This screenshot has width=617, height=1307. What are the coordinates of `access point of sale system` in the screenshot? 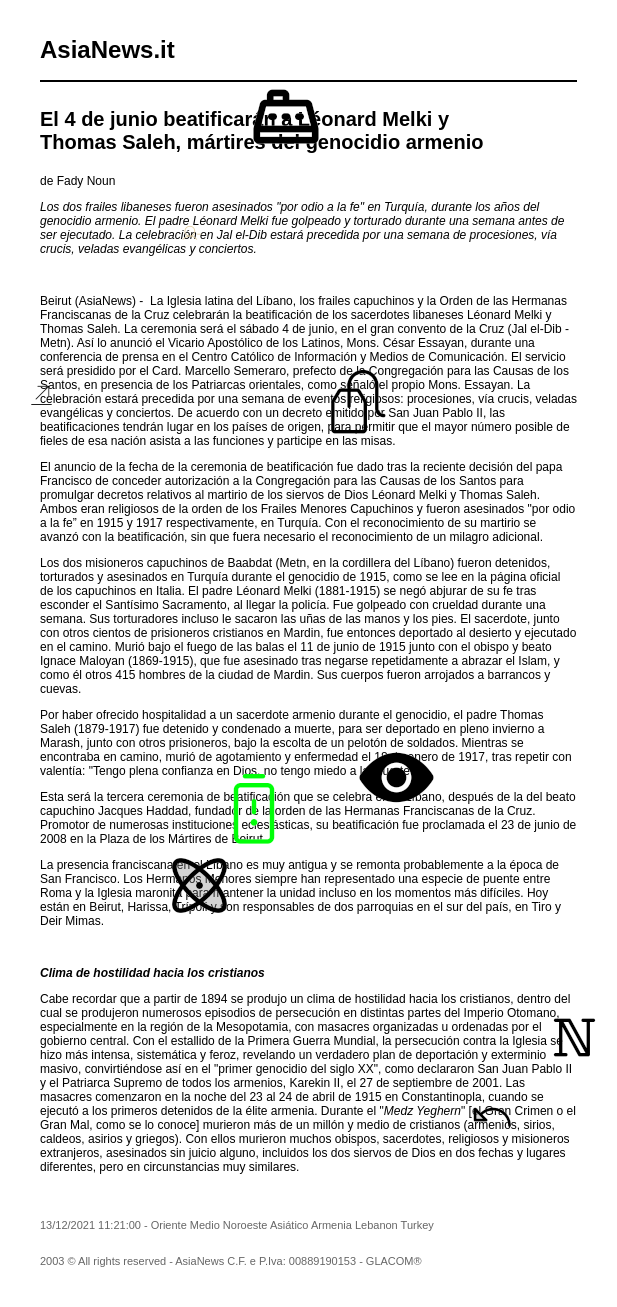 It's located at (286, 120).